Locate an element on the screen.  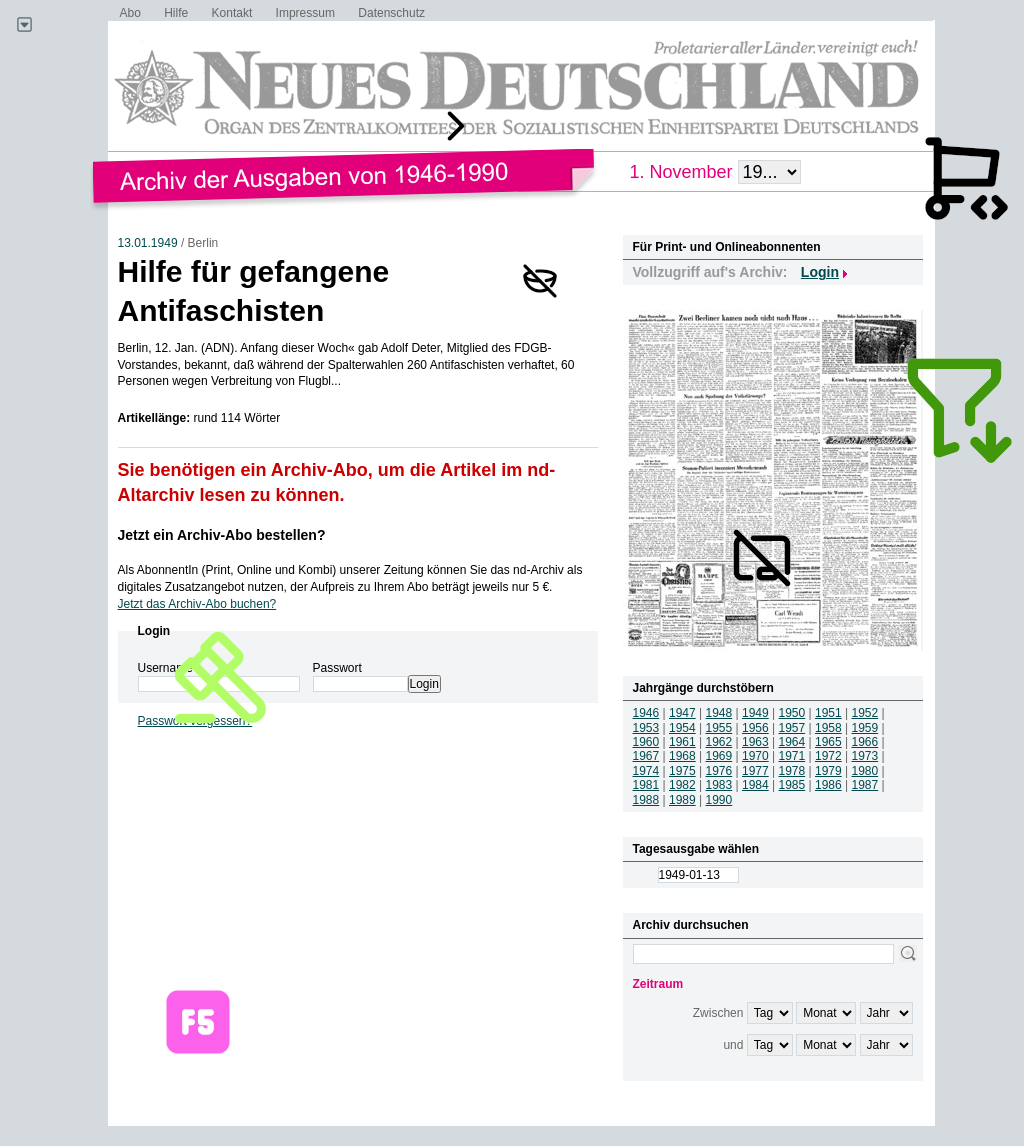
expand dropdown menu is located at coordinates (24, 24).